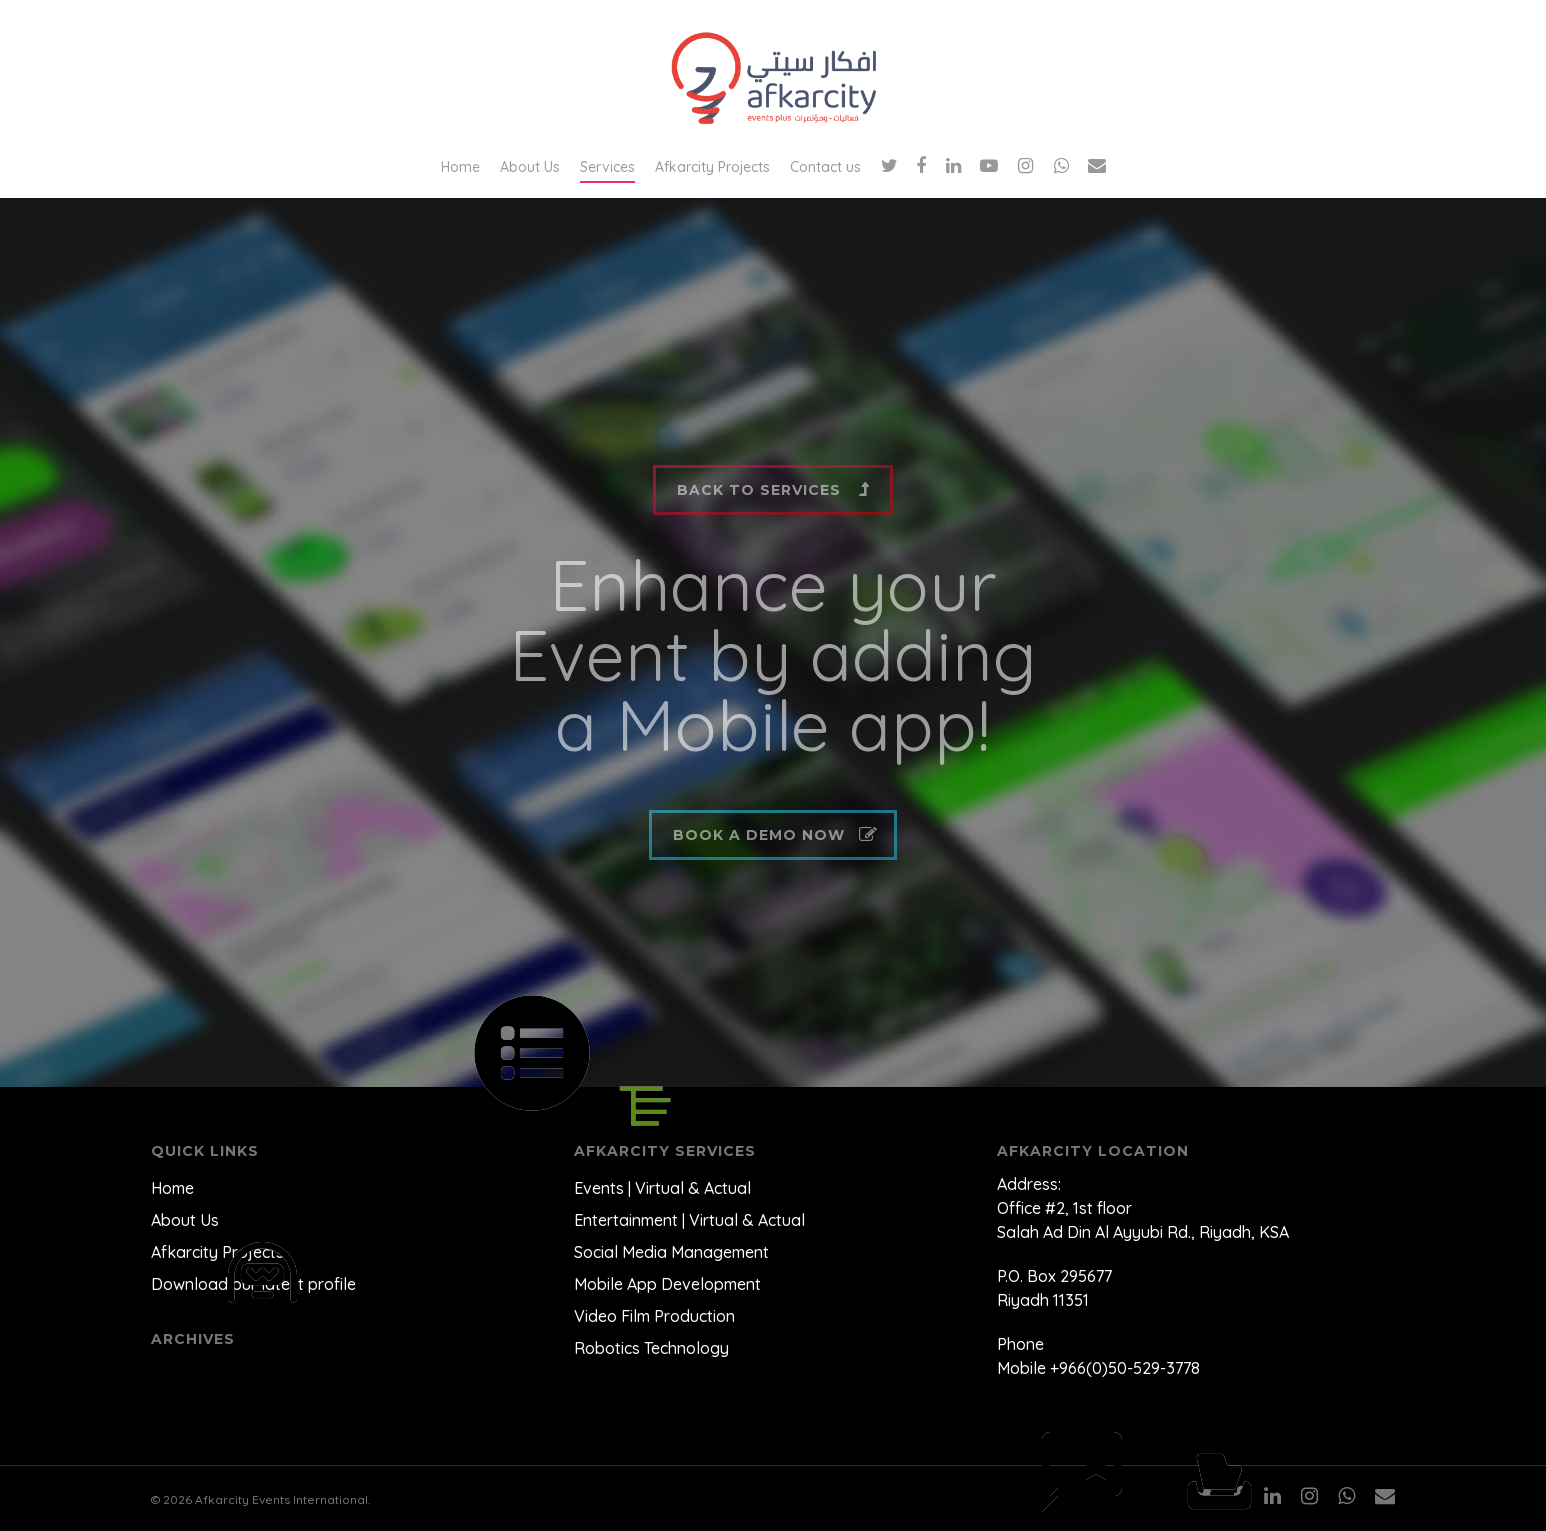 The width and height of the screenshot is (1546, 1531). Describe the element at coordinates (262, 1276) in the screenshot. I see `access GitHub's Hubot automation bot` at that location.